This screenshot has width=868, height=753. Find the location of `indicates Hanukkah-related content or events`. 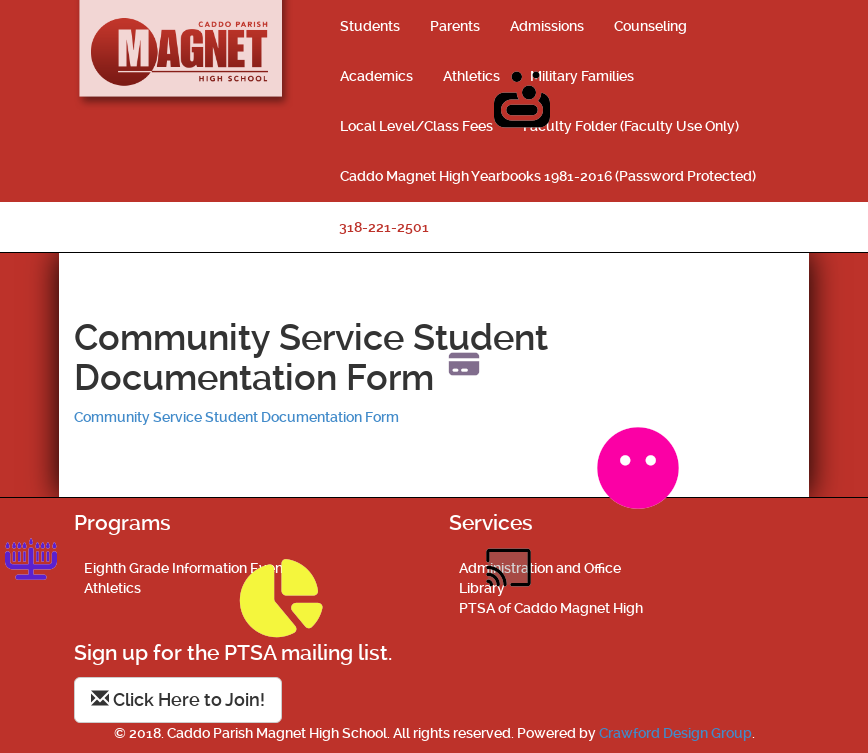

indicates Hanukkah-related content or events is located at coordinates (31, 559).